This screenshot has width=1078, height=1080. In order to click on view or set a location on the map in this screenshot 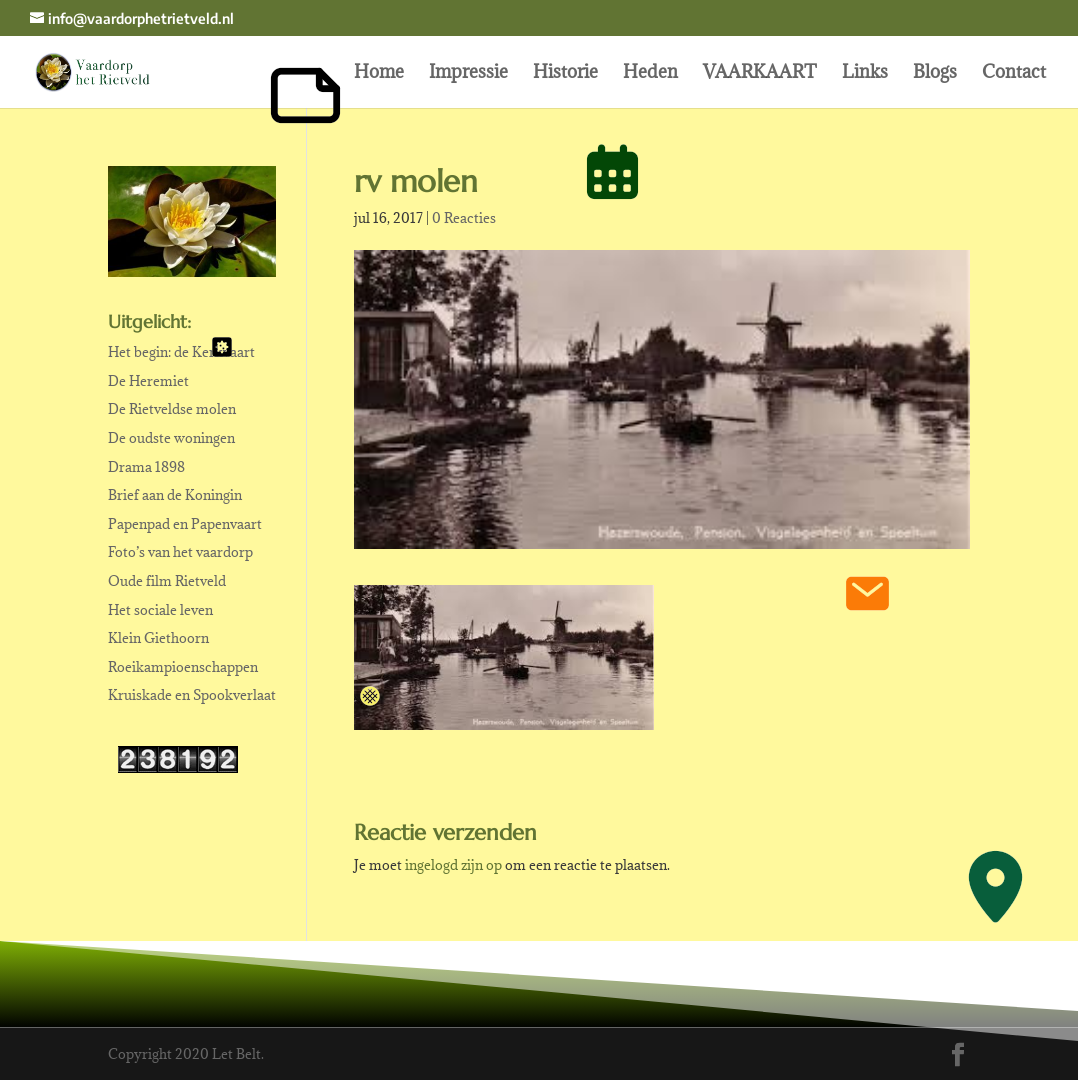, I will do `click(995, 886)`.